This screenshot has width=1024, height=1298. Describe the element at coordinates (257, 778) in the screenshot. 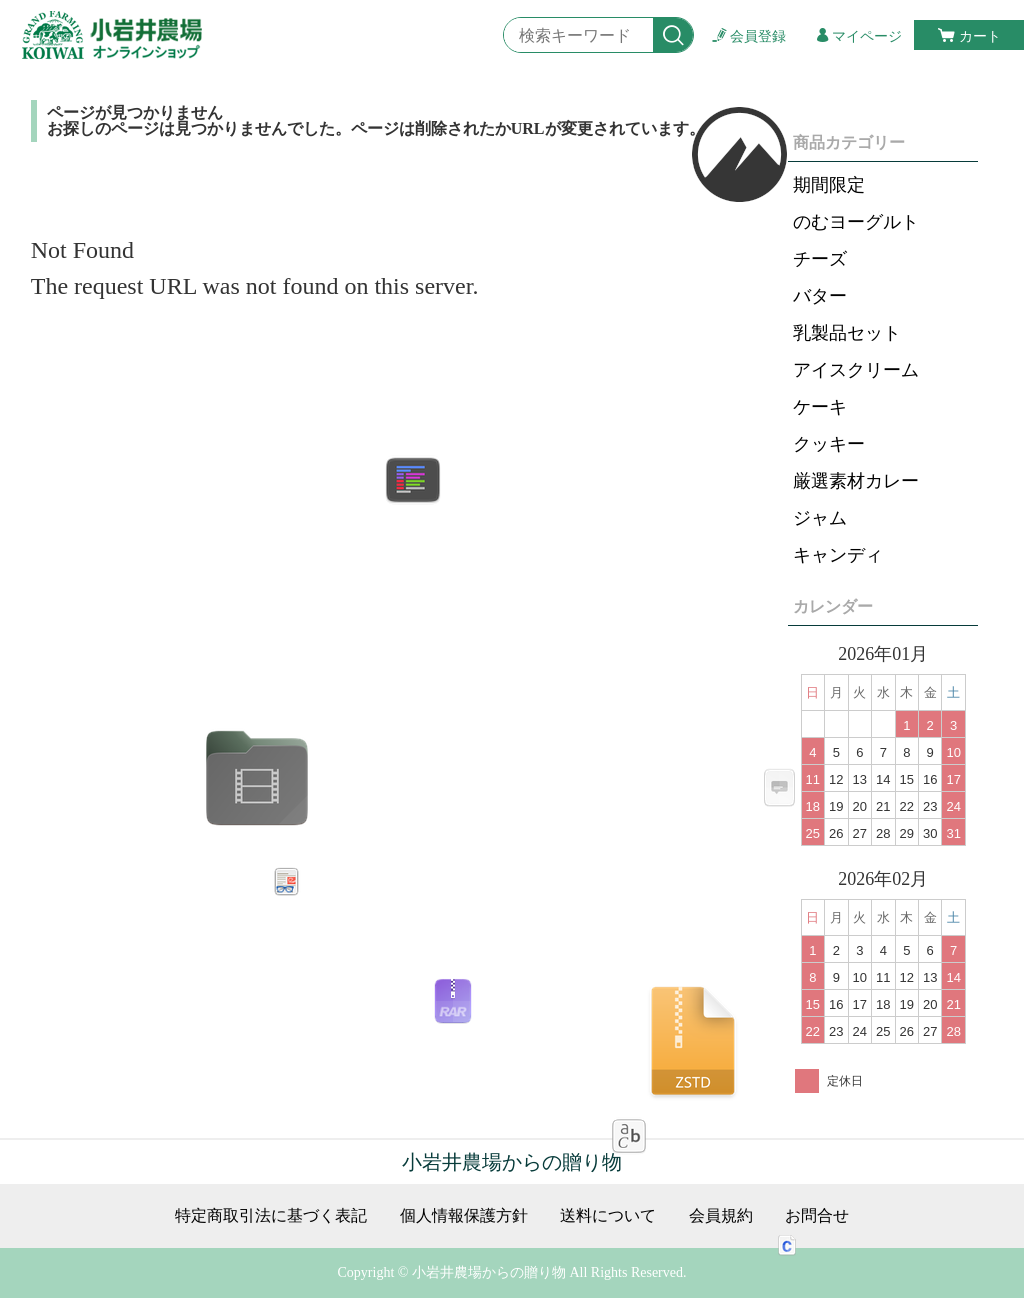

I see `open your videos folder` at that location.